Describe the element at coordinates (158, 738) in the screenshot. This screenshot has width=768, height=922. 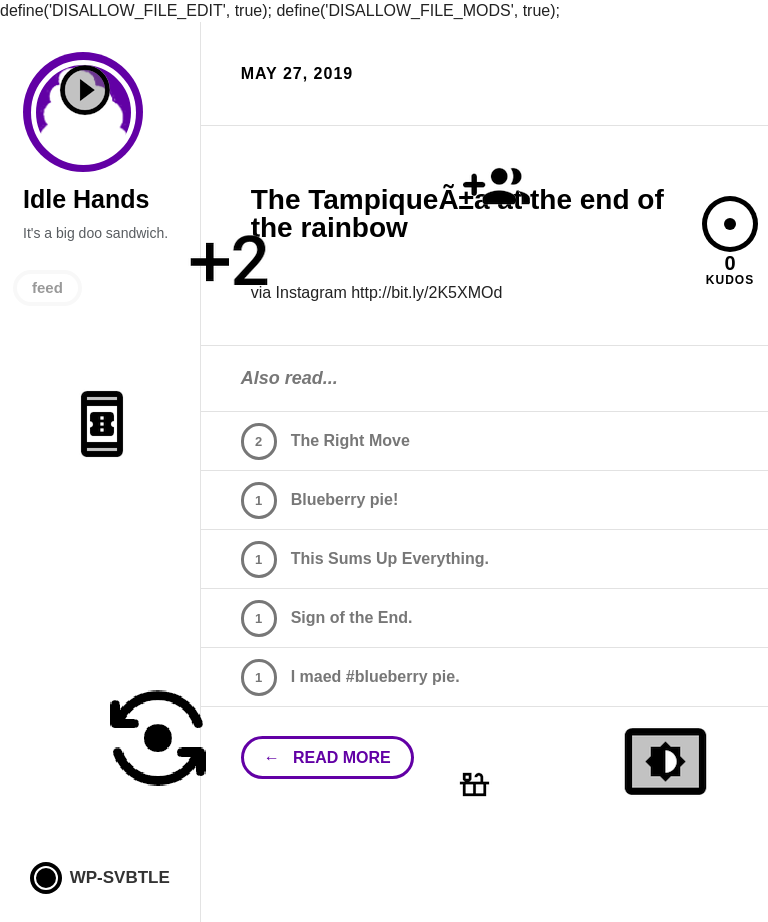
I see `switch between front and rear camera` at that location.